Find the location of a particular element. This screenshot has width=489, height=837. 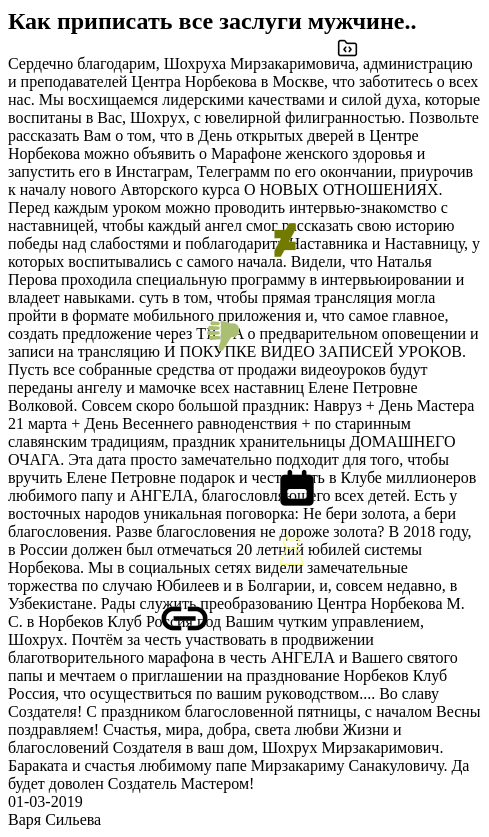

copy or share a link is located at coordinates (184, 618).